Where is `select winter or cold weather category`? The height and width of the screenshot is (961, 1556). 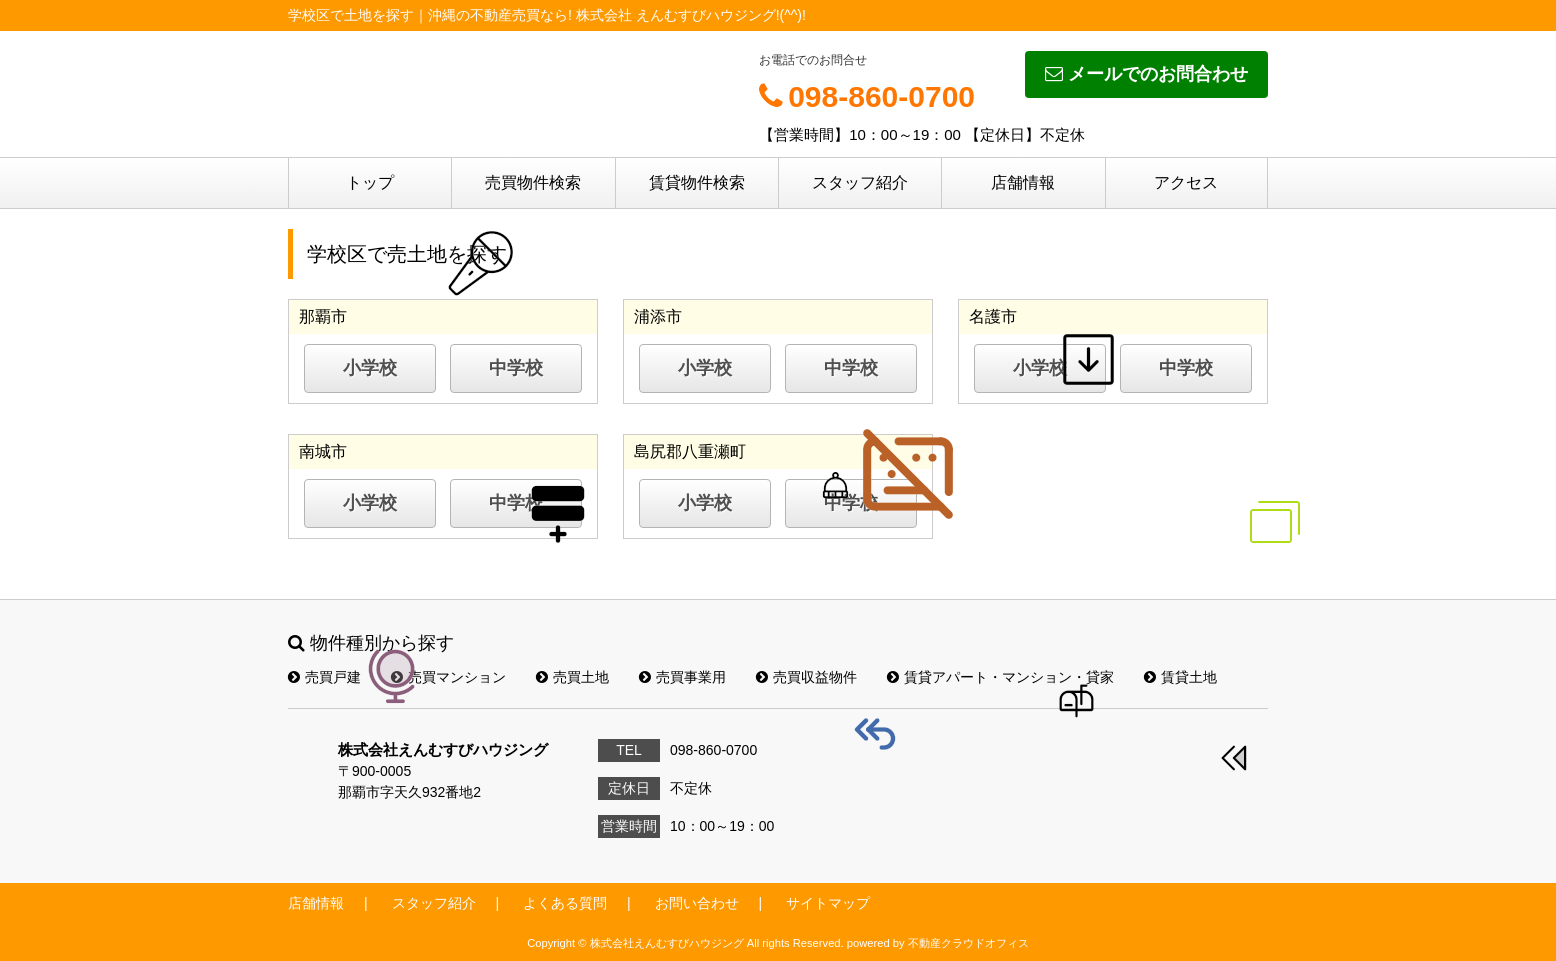 select winter or cold weather category is located at coordinates (835, 486).